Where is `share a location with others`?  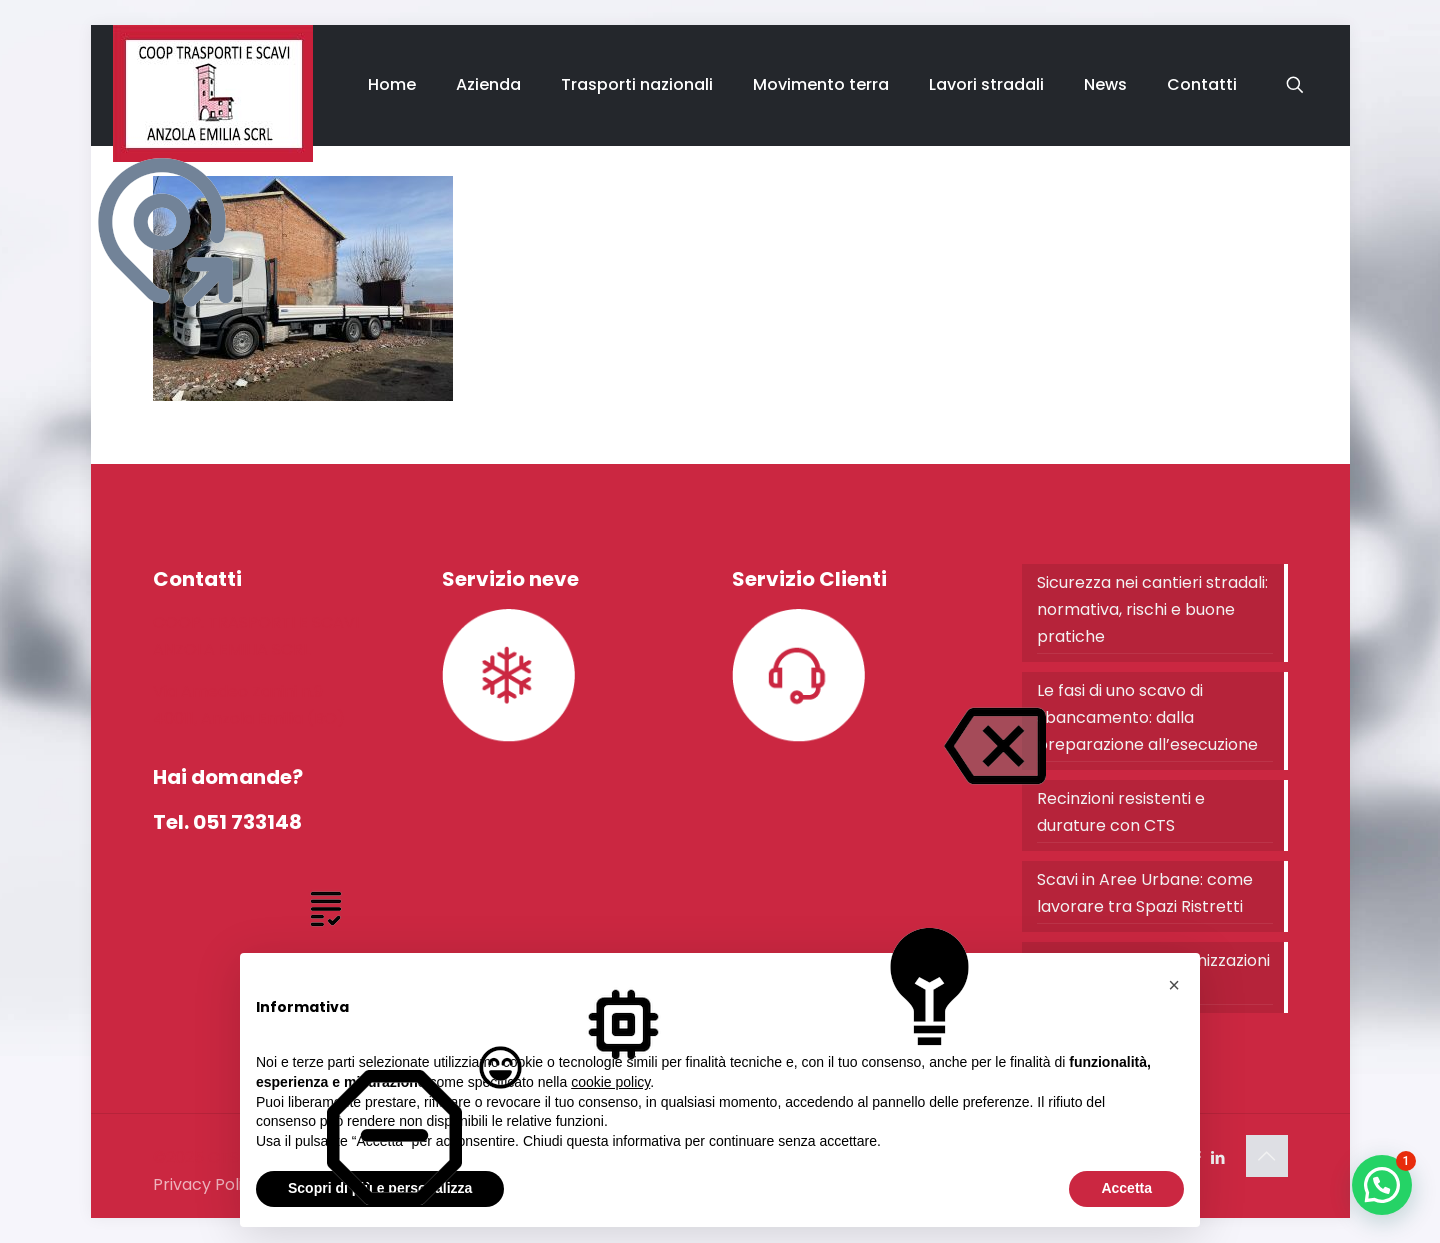 share a location with others is located at coordinates (162, 229).